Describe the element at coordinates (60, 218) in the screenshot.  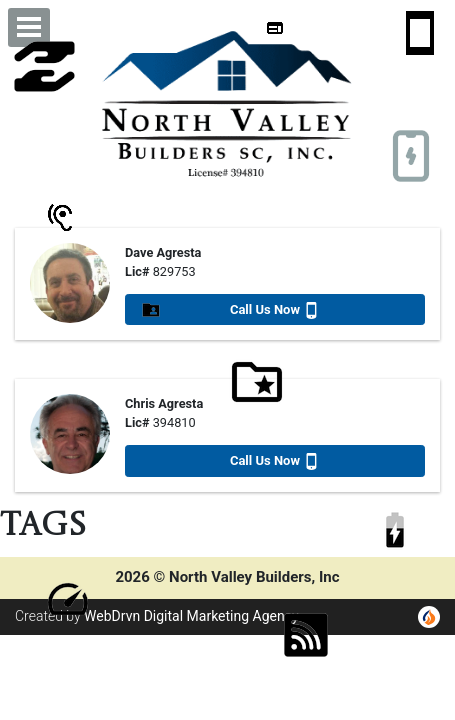
I see `access hearing or audio accessibility settings` at that location.